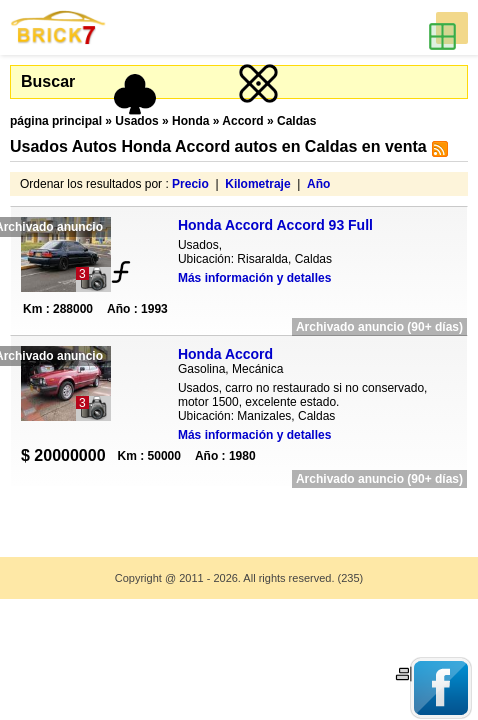 Image resolution: width=478 pixels, height=720 pixels. I want to click on access mathematical or programming functions, so click(121, 272).